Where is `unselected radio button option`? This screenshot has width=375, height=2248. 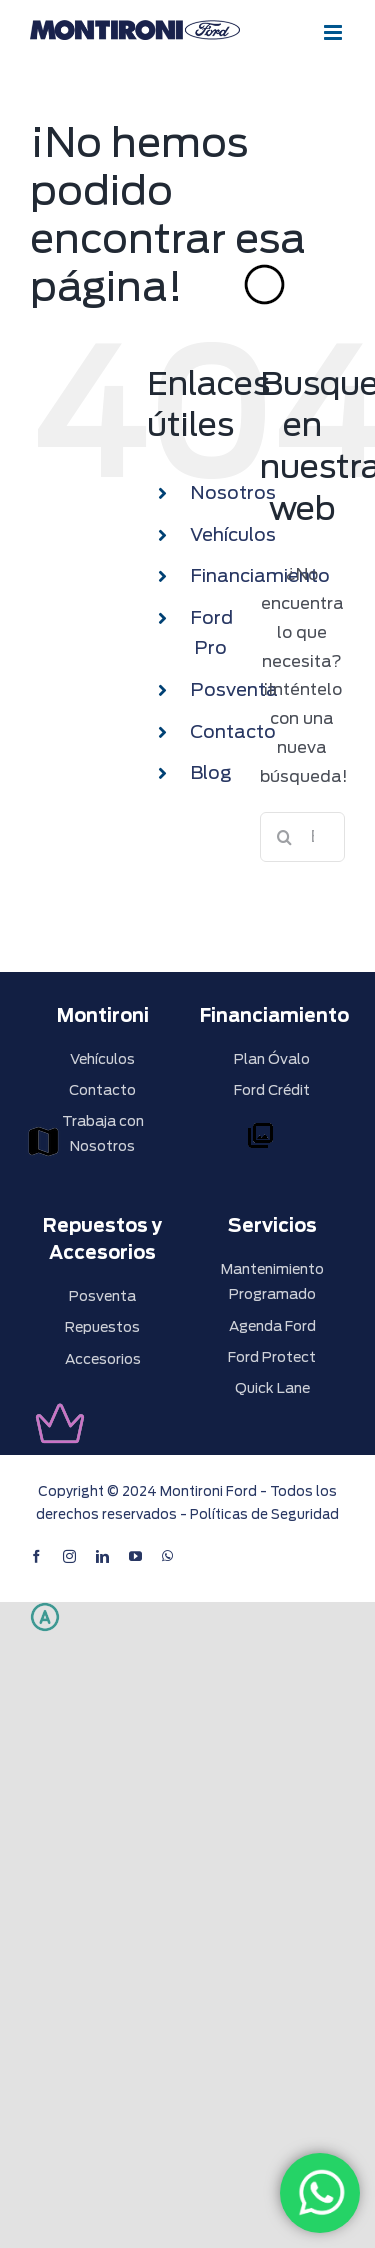
unselected radio button option is located at coordinates (264, 284).